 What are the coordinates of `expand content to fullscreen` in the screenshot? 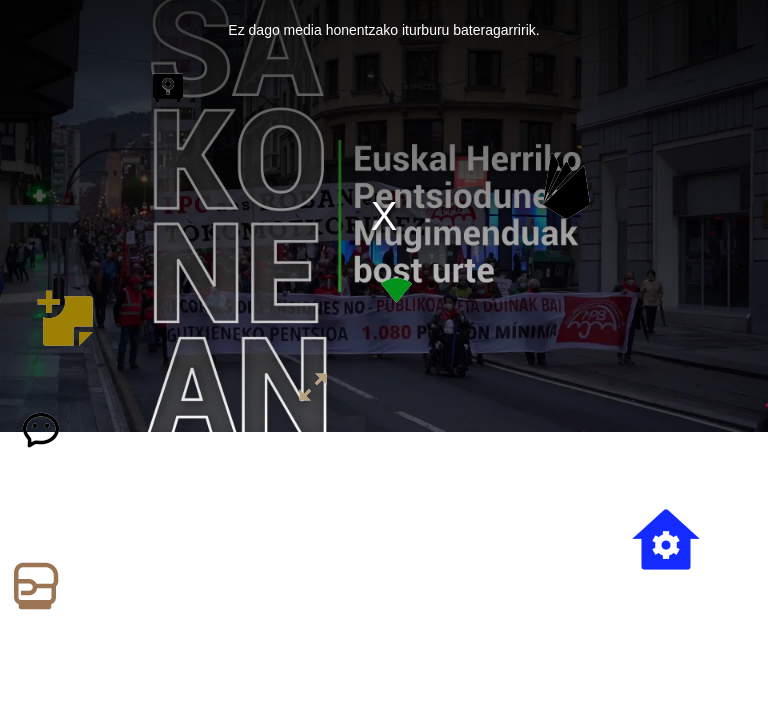 It's located at (313, 387).